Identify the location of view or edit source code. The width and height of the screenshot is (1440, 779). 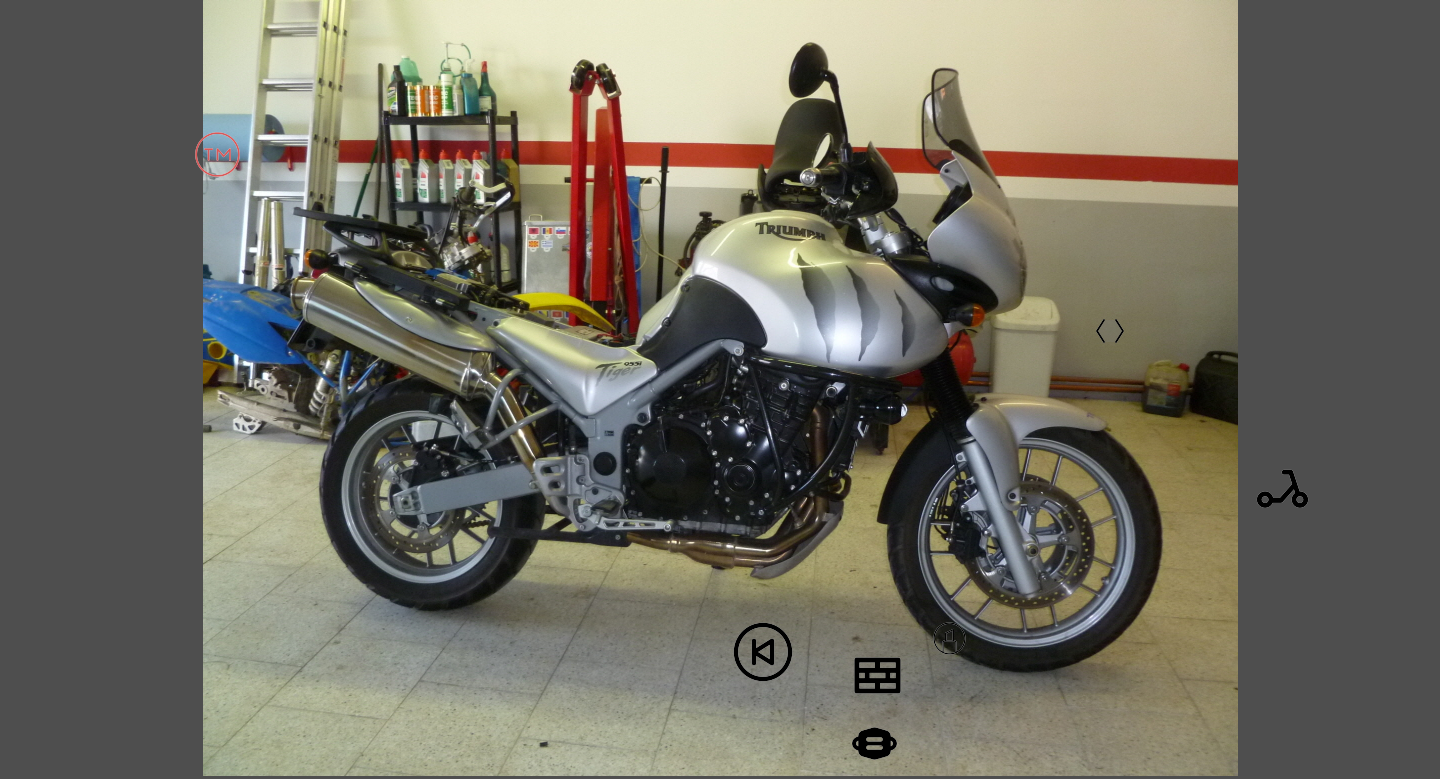
(1110, 331).